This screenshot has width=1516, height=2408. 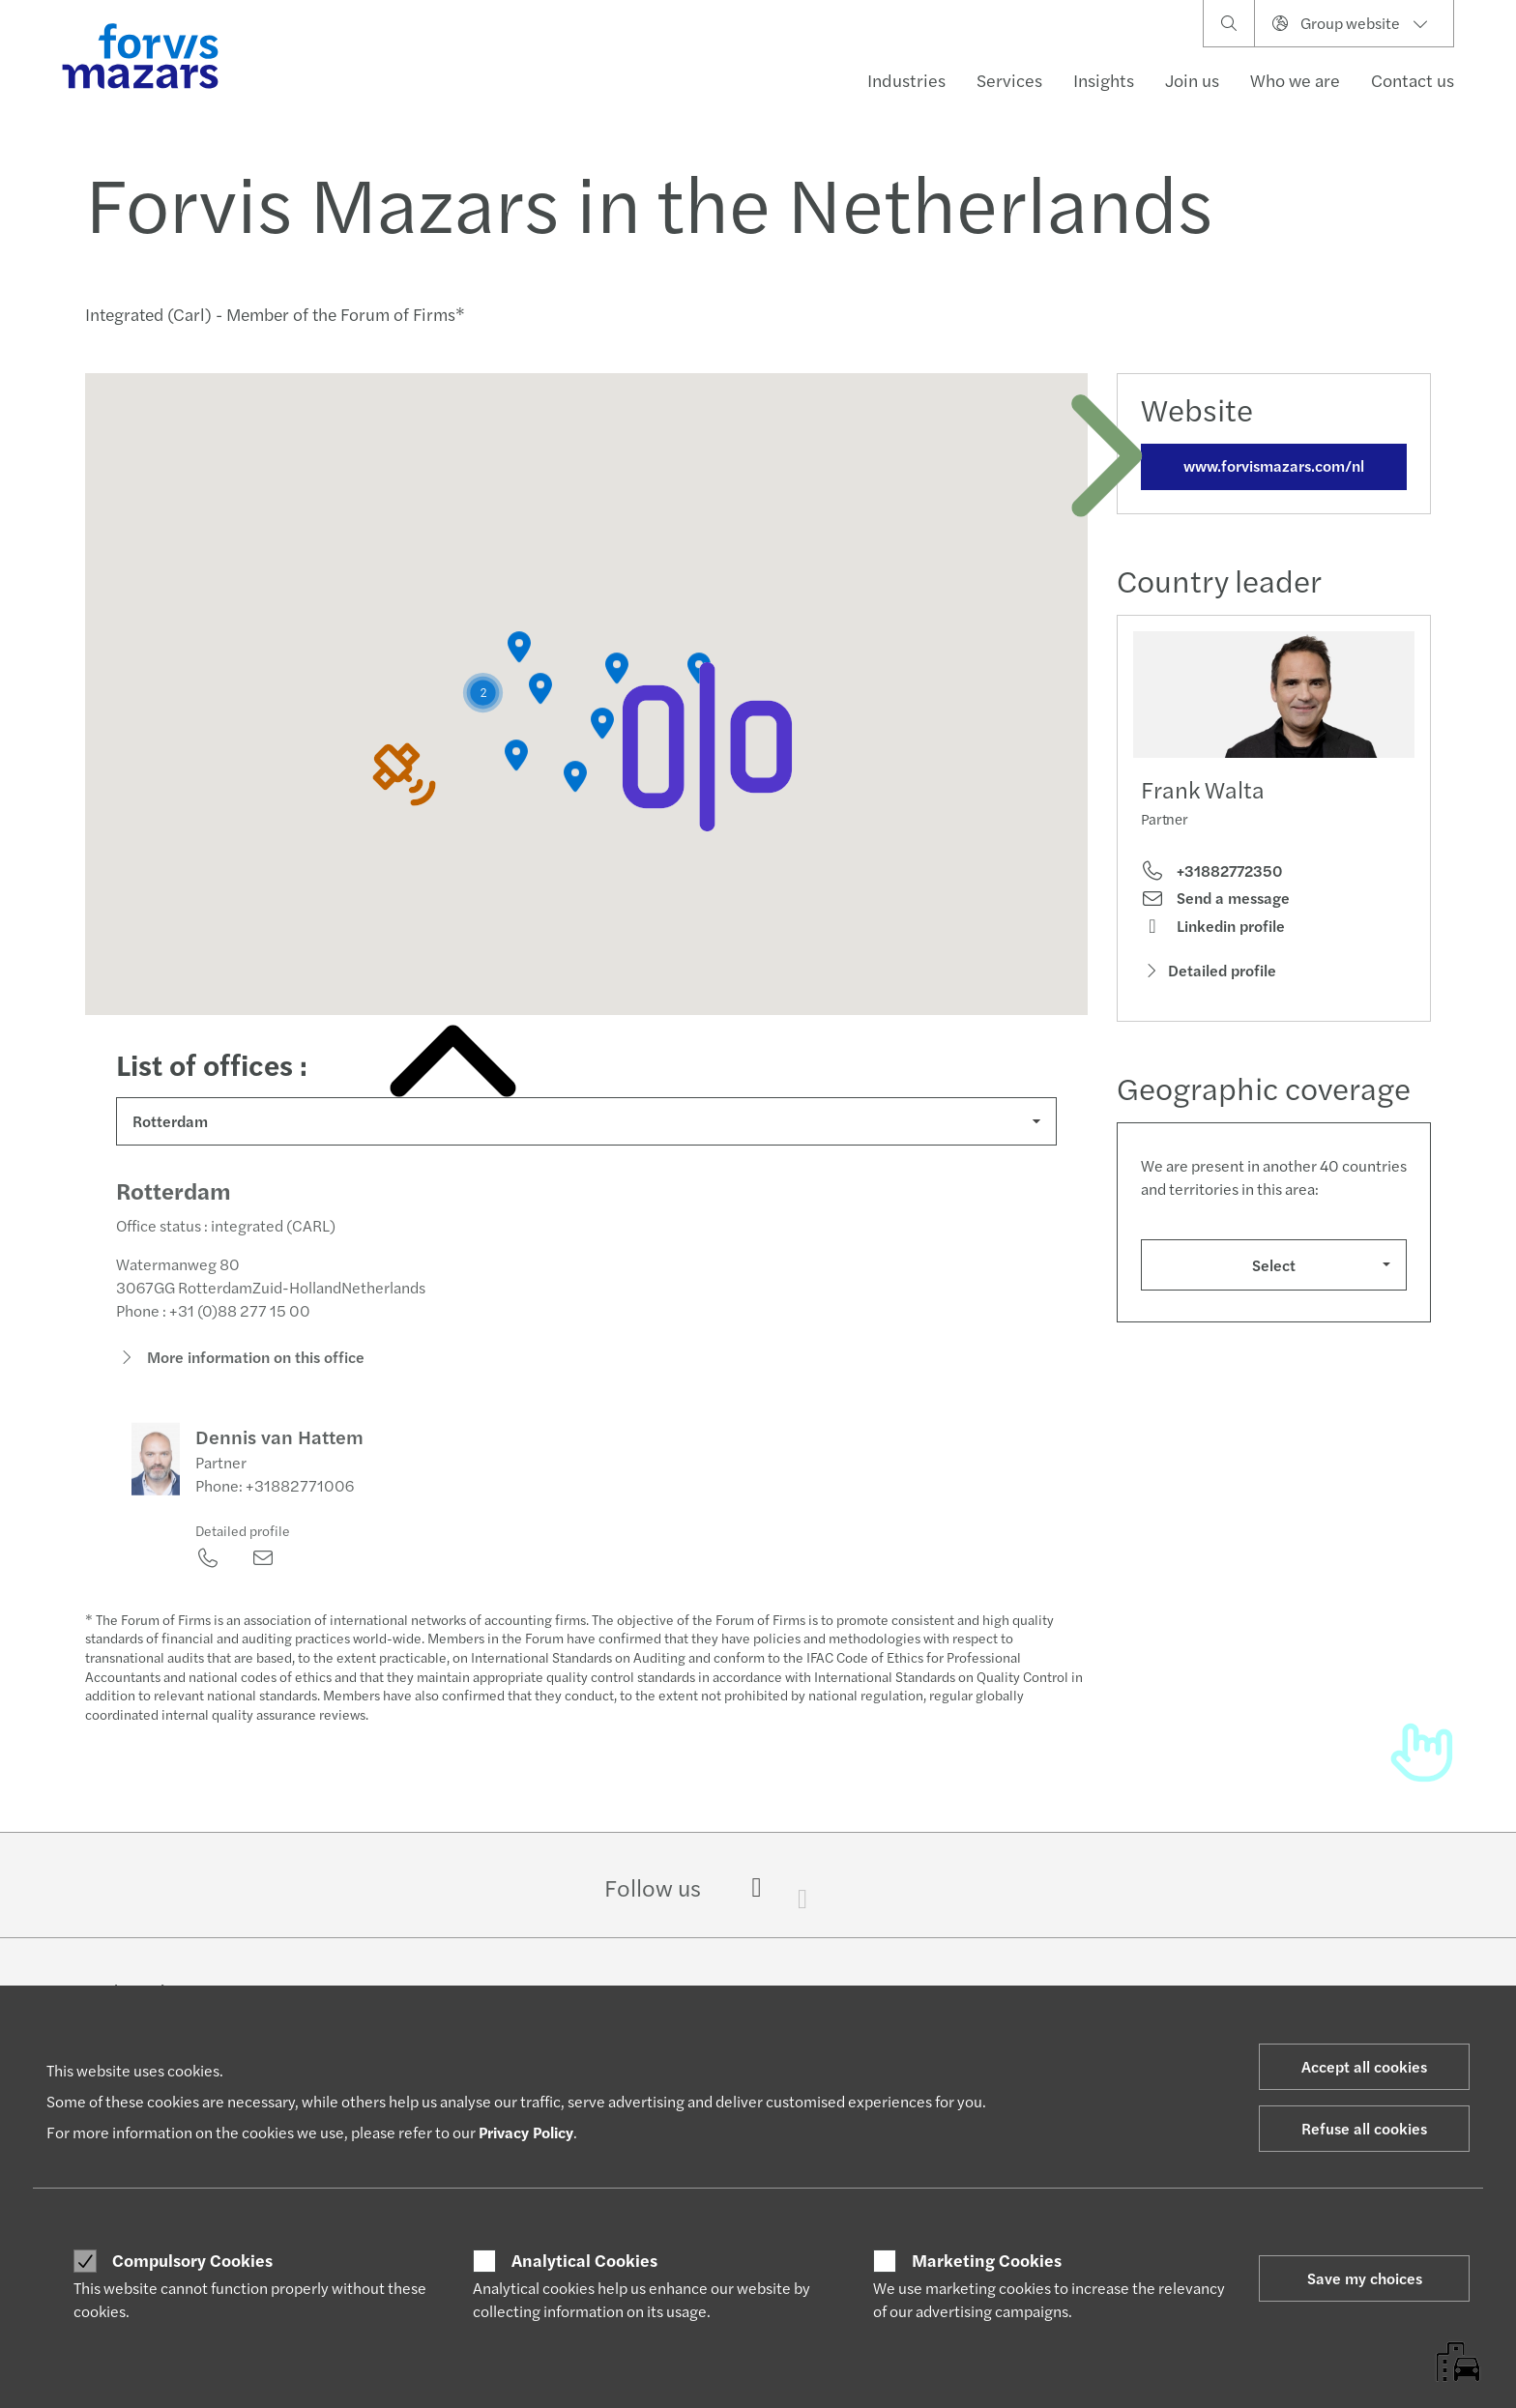 What do you see at coordinates (1421, 1751) in the screenshot?
I see `rock on or metal hand gesture` at bounding box center [1421, 1751].